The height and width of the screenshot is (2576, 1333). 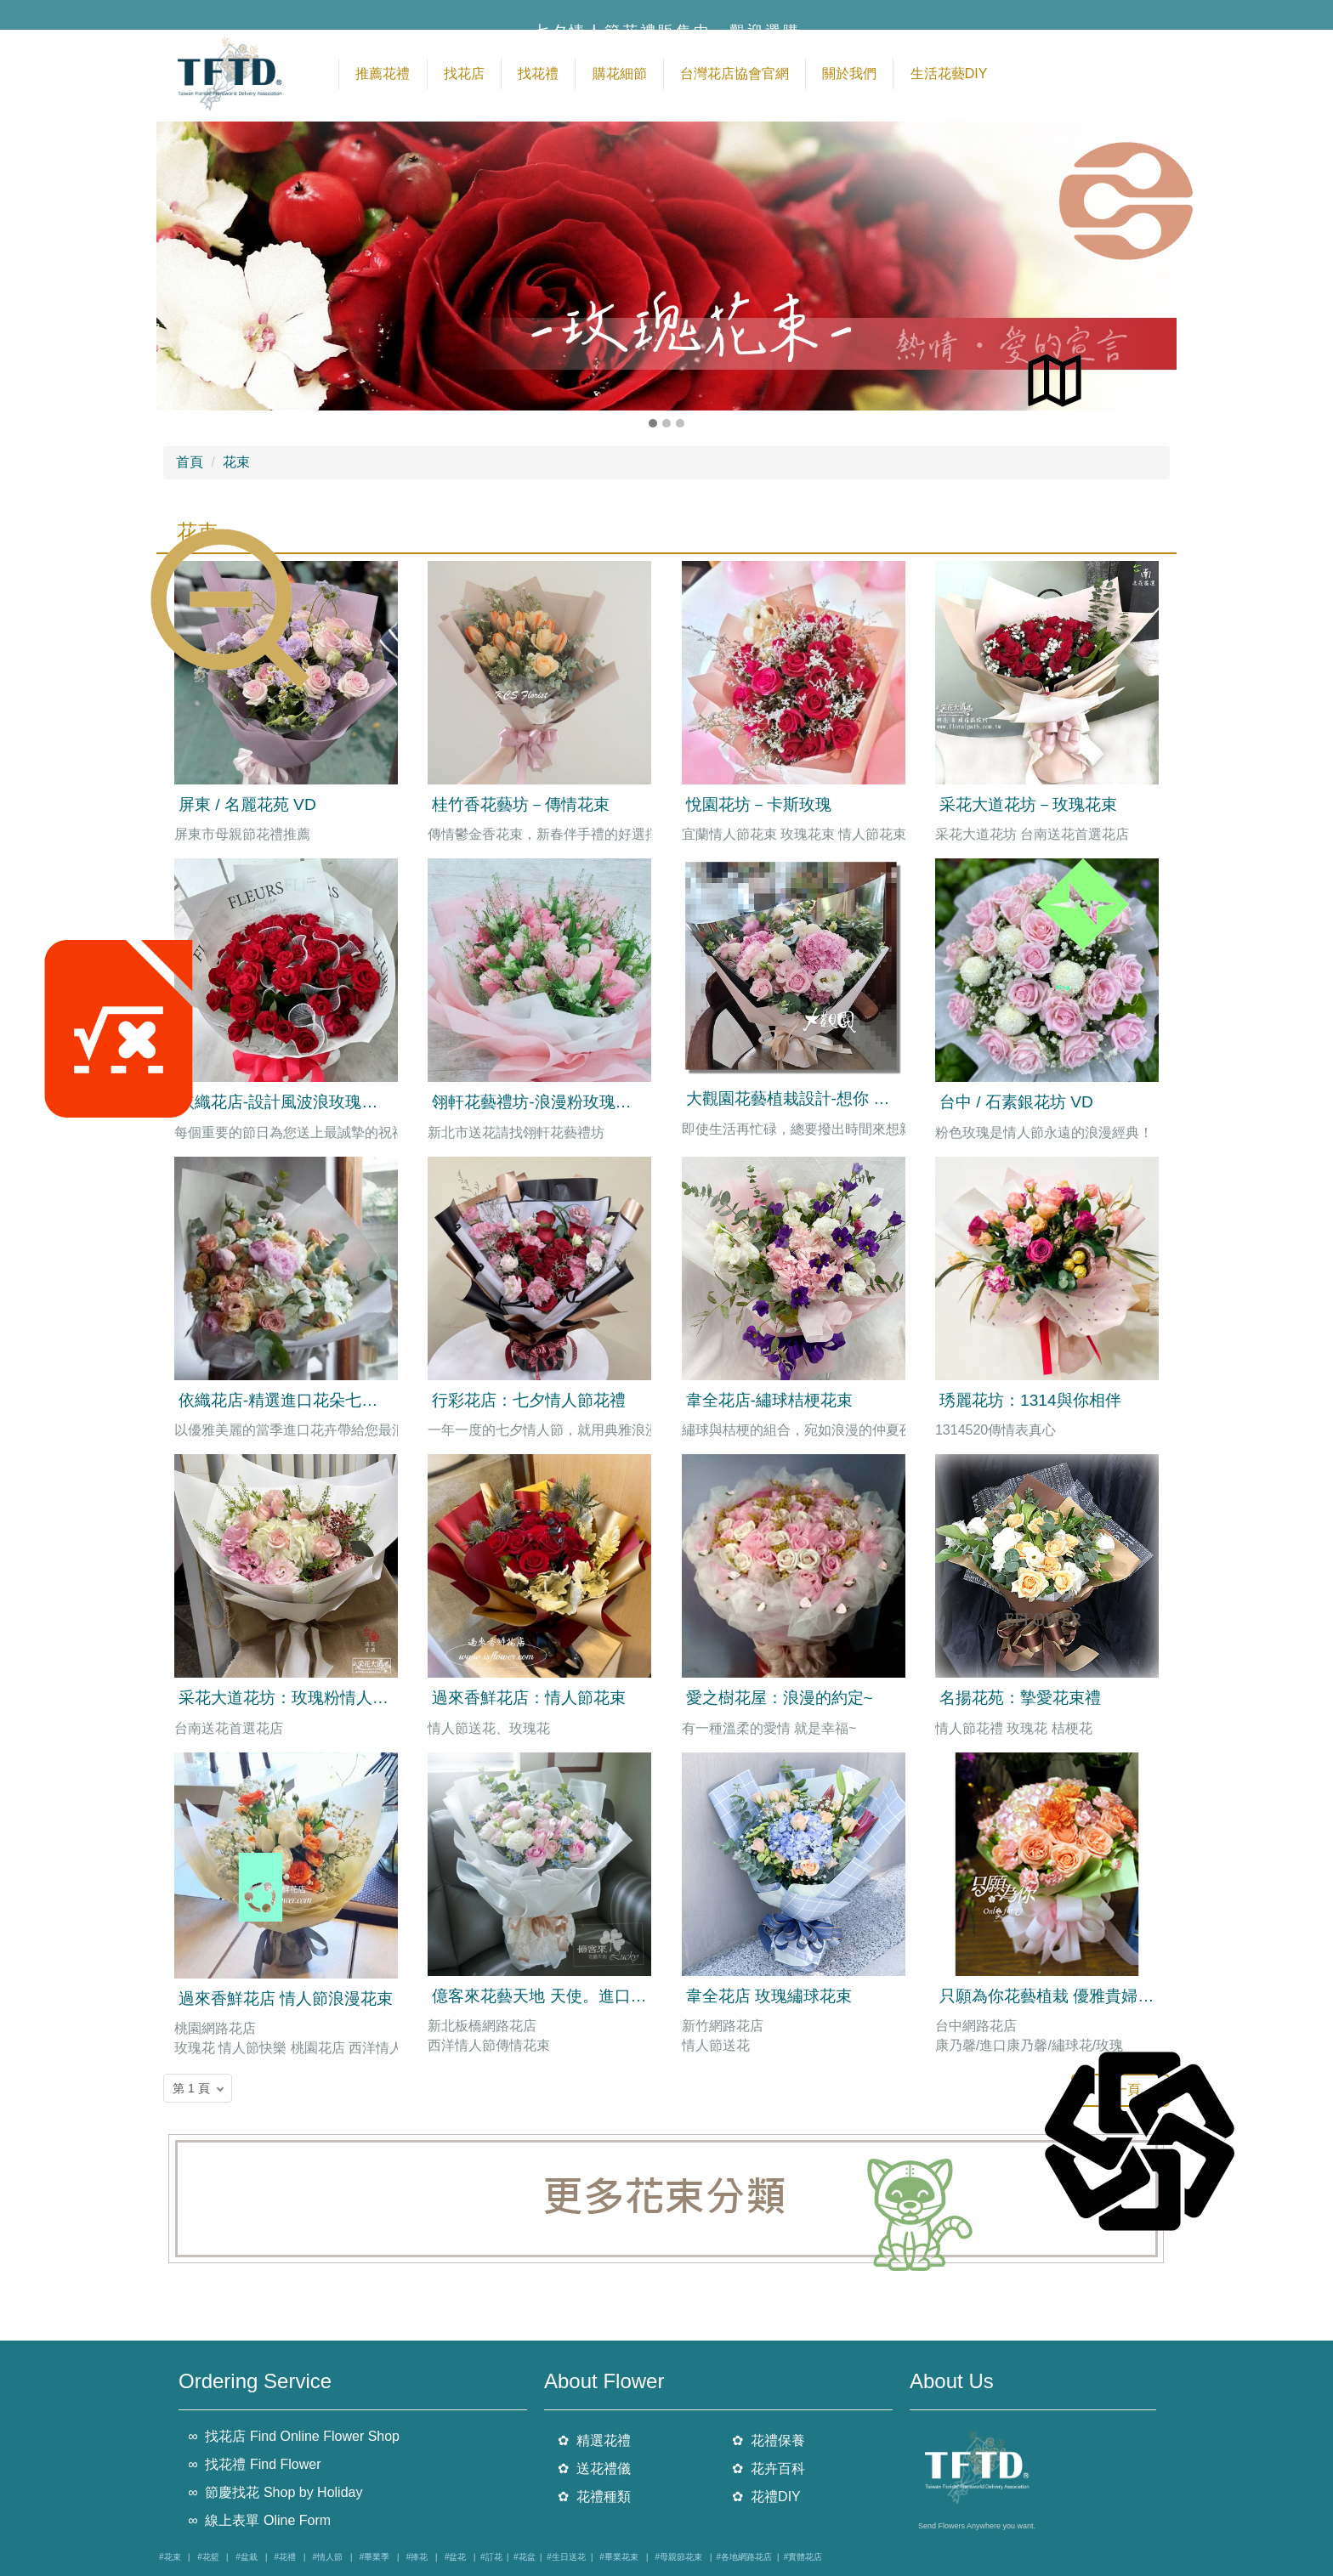 What do you see at coordinates (920, 2215) in the screenshot?
I see `tekton CI/CD pipeline platform logo` at bounding box center [920, 2215].